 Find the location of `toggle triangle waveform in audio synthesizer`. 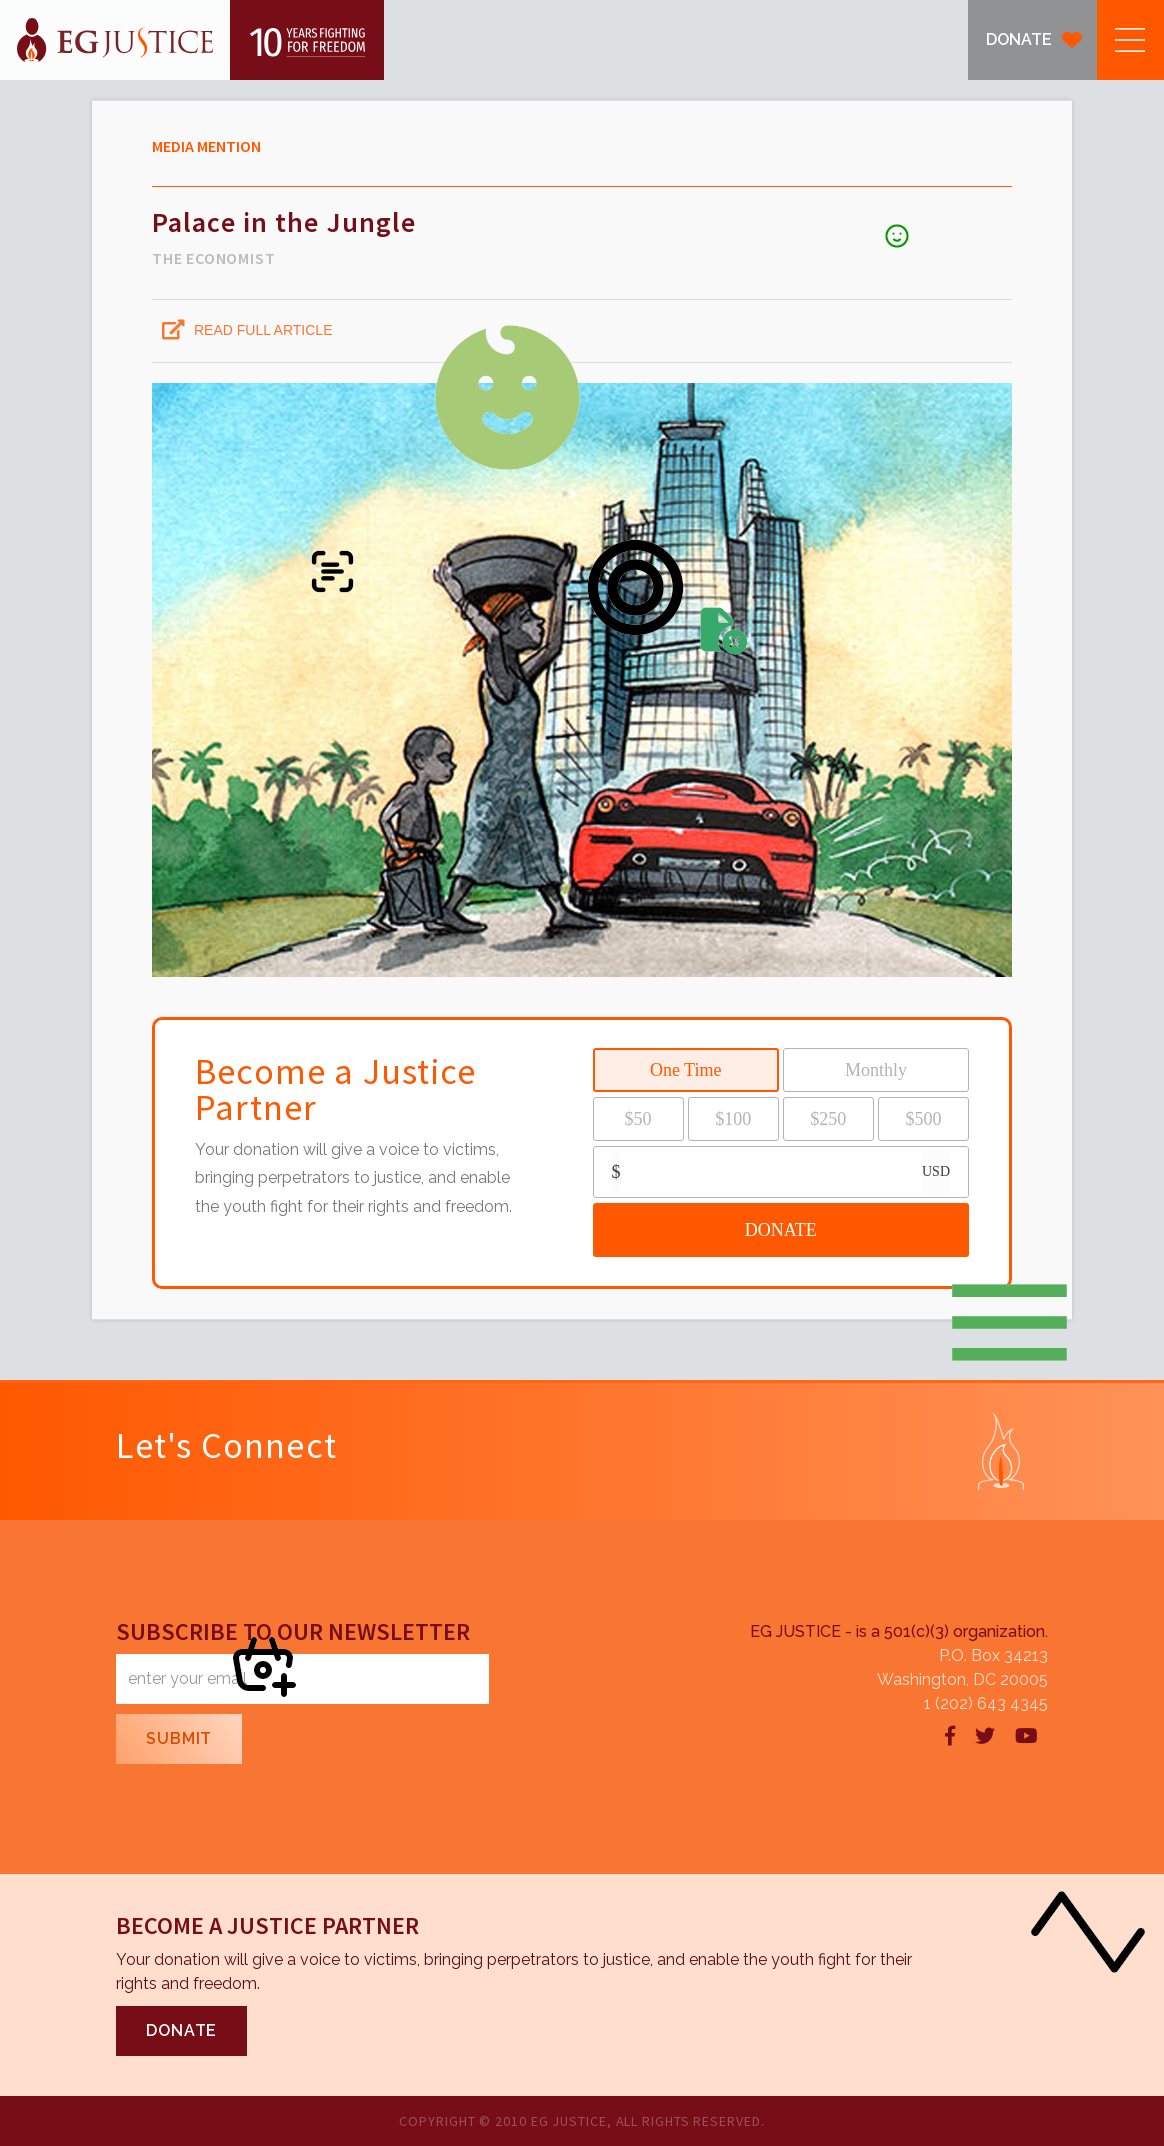

toggle triangle waveform in audio synthesizer is located at coordinates (1088, 1932).